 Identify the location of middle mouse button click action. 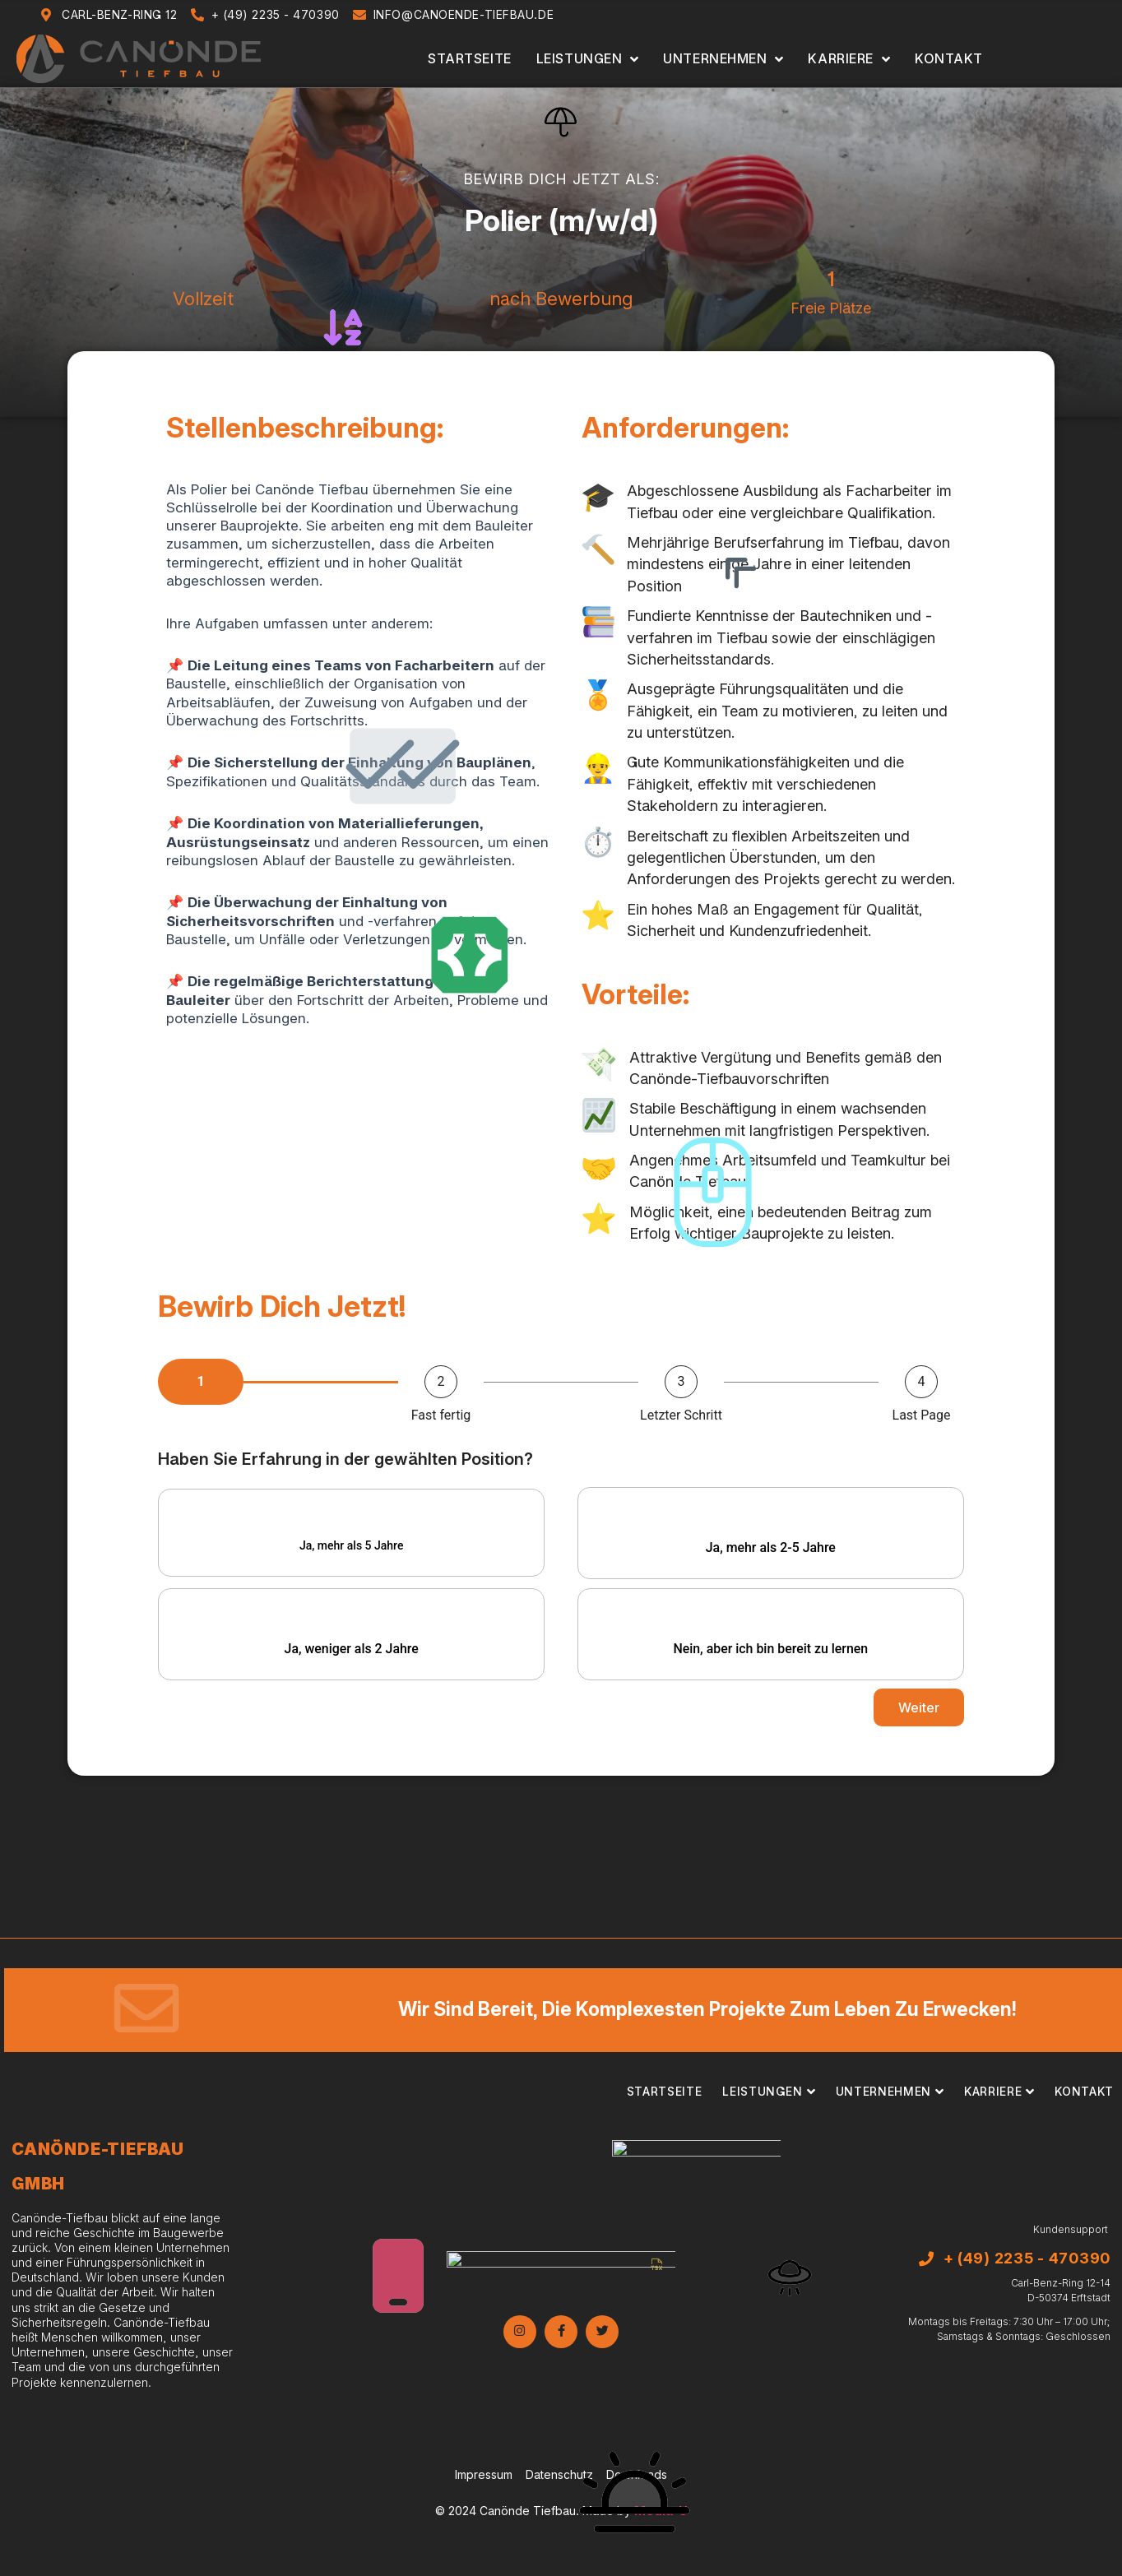
(712, 1192).